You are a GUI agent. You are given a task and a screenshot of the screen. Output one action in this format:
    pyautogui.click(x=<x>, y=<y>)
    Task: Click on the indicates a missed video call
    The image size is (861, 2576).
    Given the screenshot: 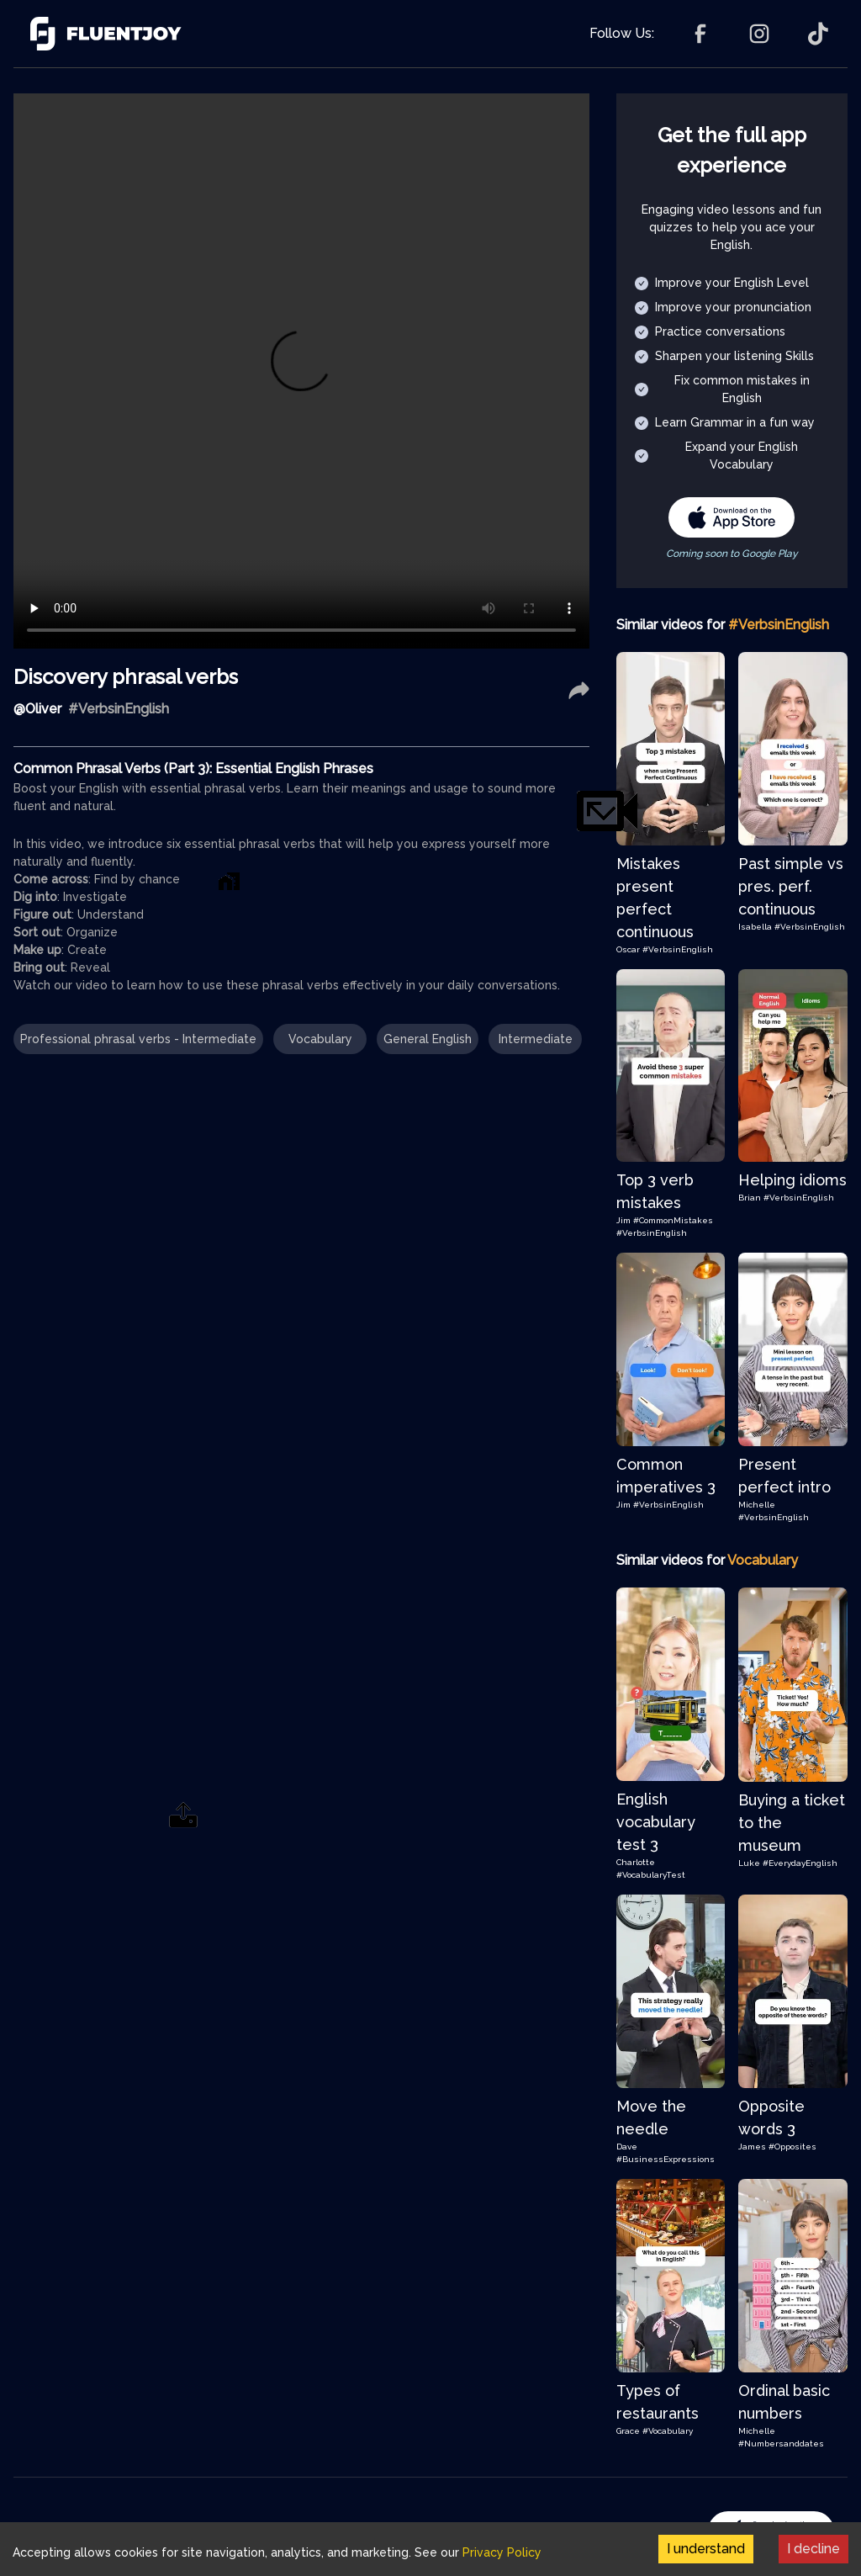 What is the action you would take?
    pyautogui.click(x=607, y=811)
    